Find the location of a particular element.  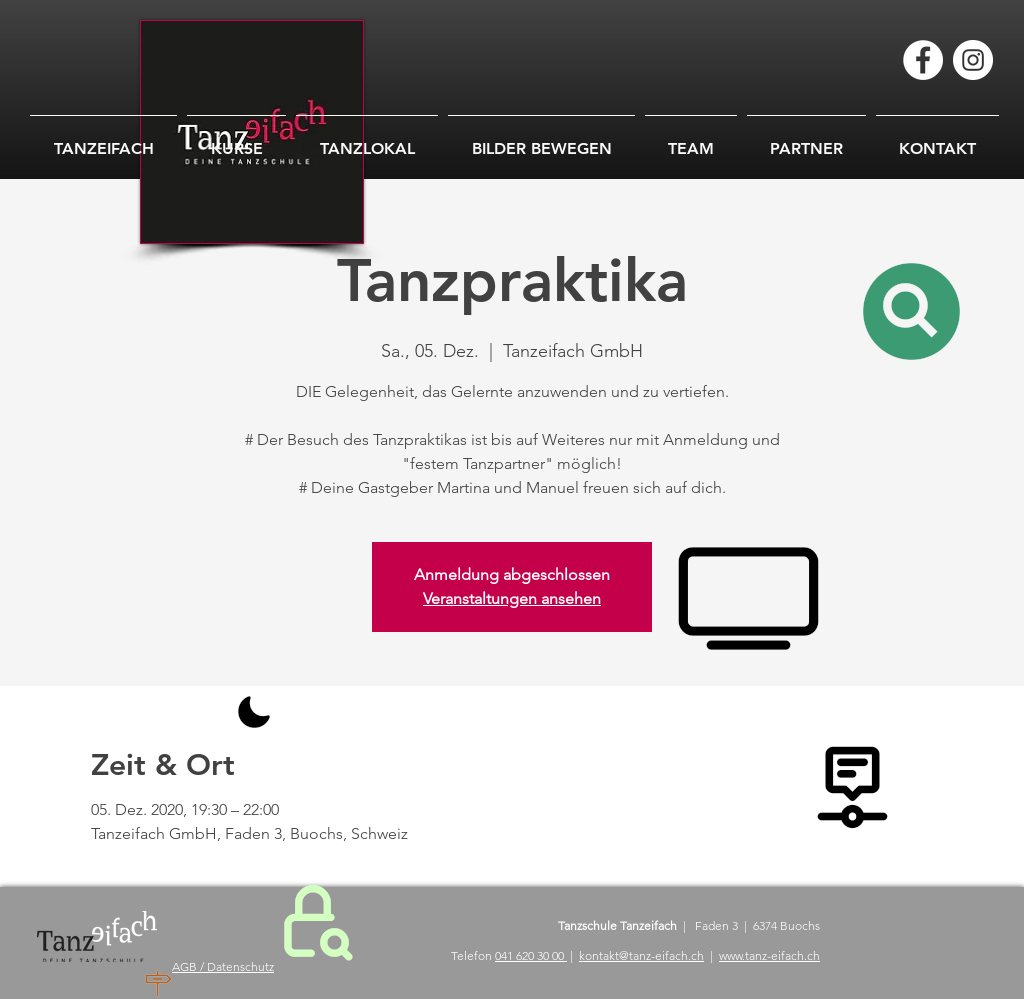

switch to dark mode is located at coordinates (254, 712).